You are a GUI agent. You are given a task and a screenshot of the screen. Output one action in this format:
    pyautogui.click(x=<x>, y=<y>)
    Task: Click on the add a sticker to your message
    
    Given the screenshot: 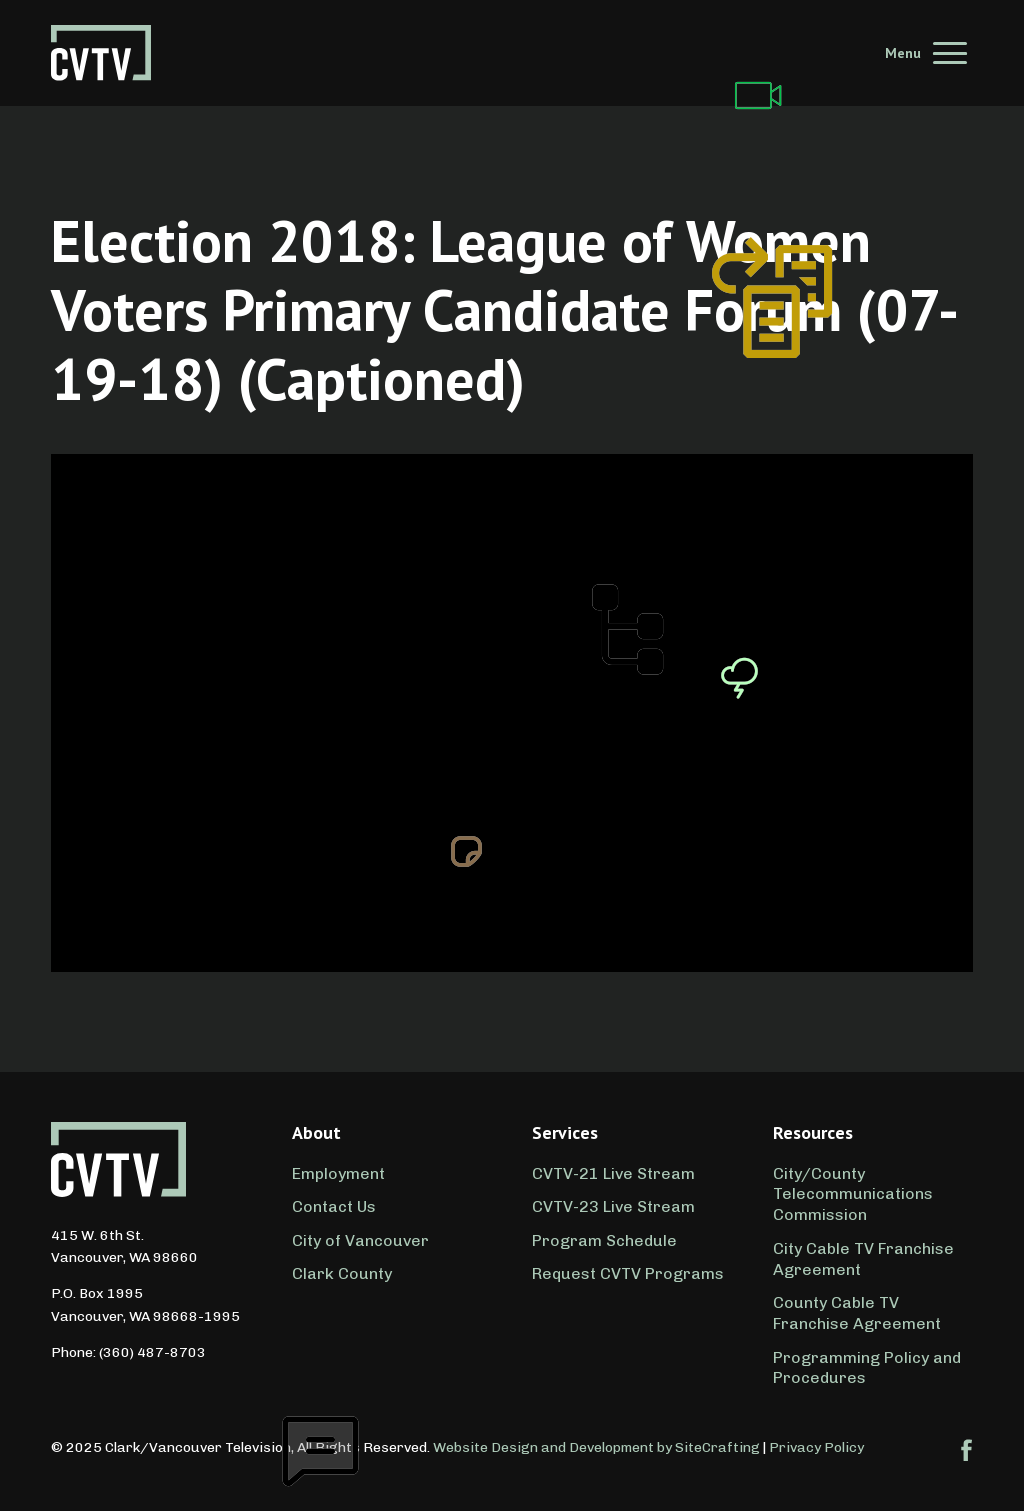 What is the action you would take?
    pyautogui.click(x=466, y=851)
    